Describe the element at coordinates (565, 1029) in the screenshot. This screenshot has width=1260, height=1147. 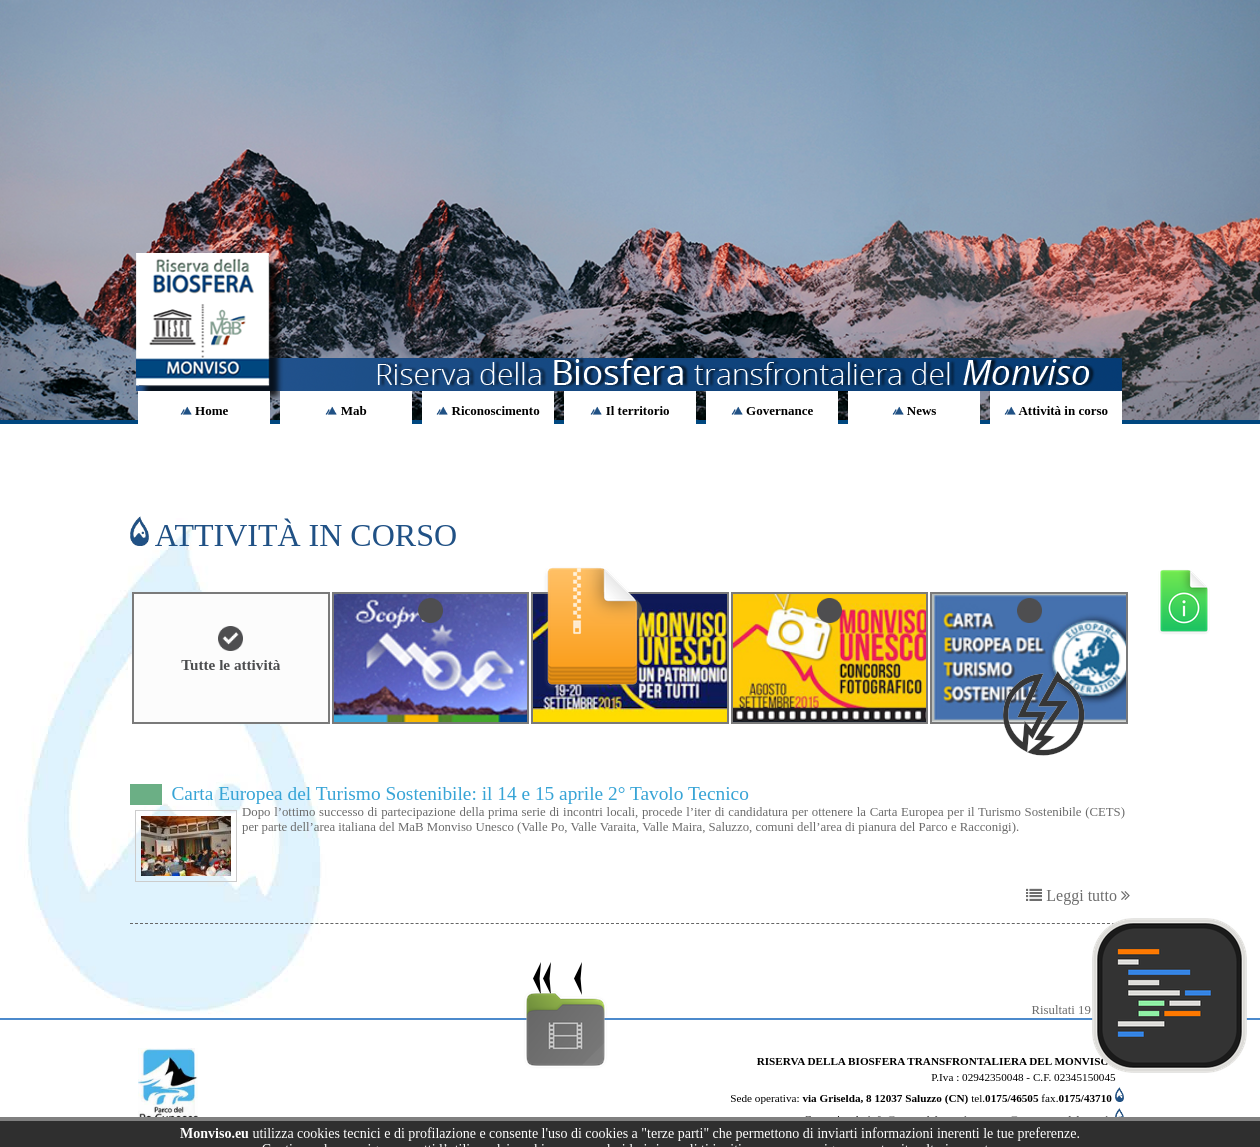
I see `open your videos folder` at that location.